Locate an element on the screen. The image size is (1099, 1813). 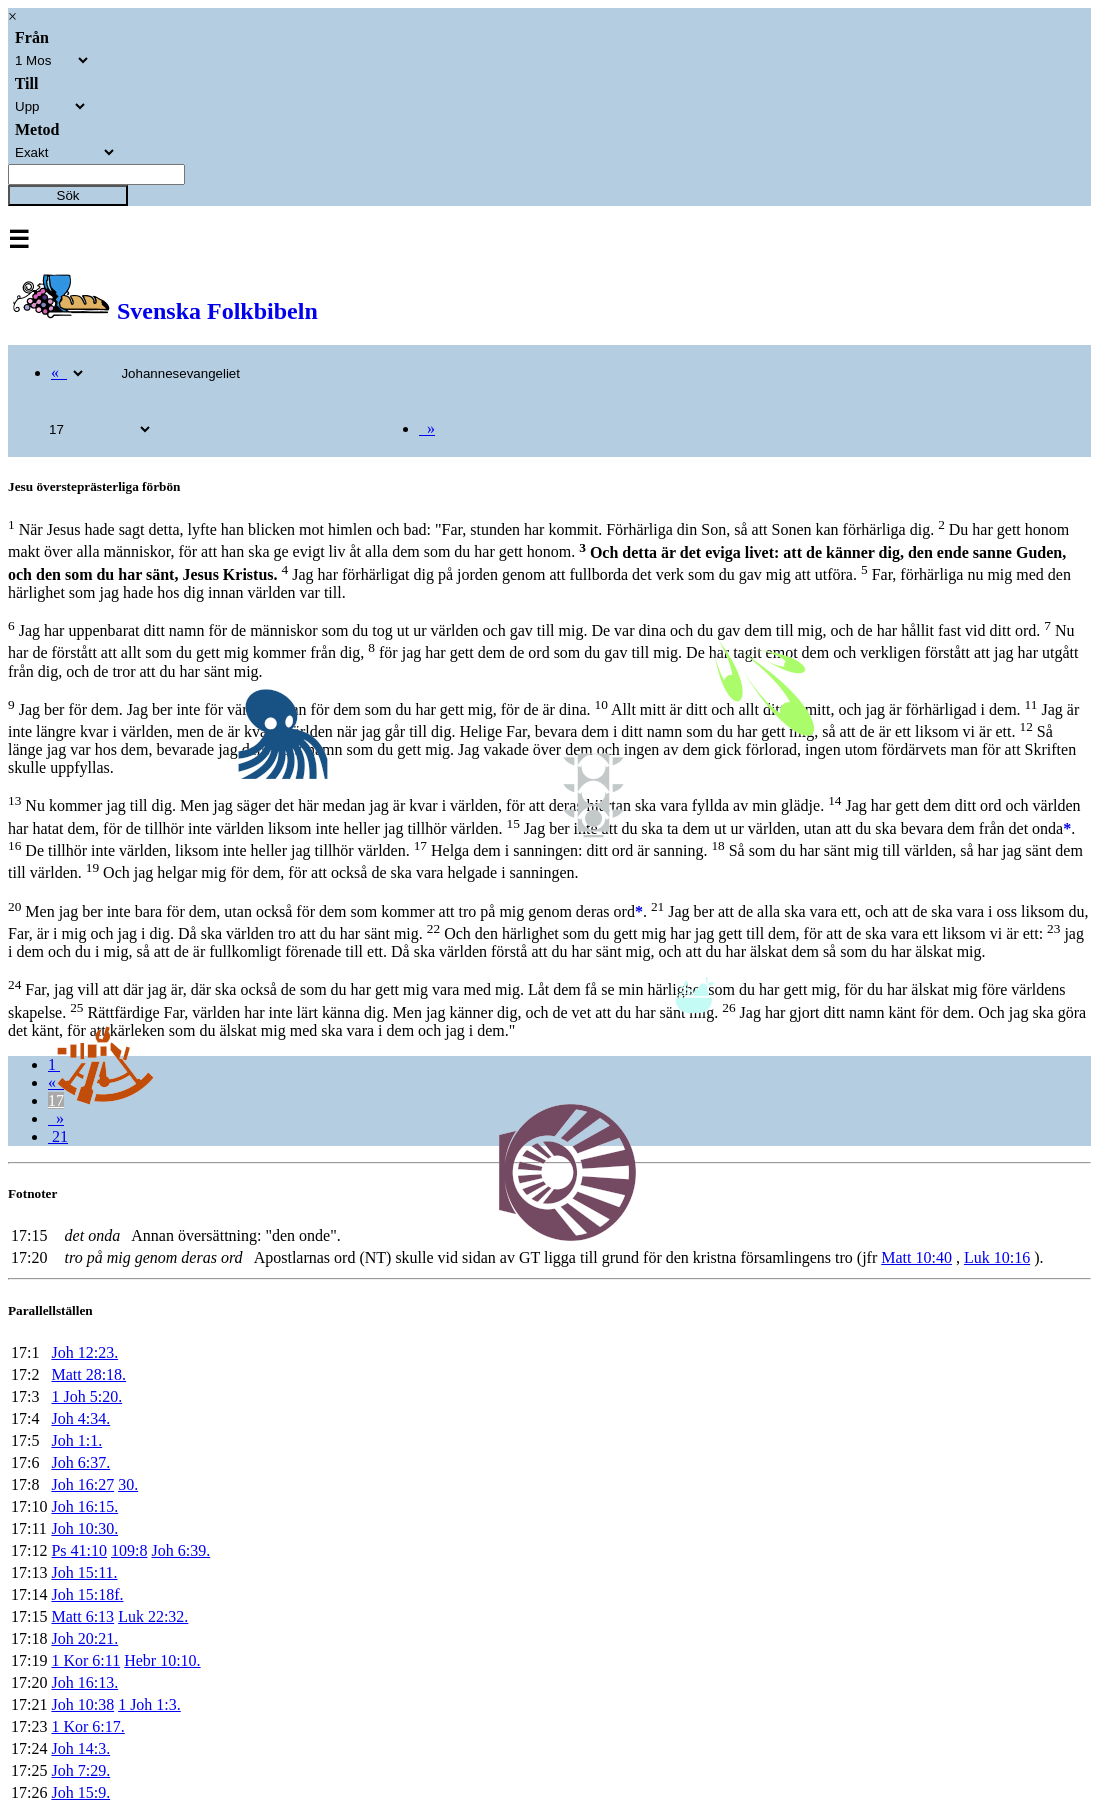
indicates a process is complete and ready to proceed is located at coordinates (593, 795).